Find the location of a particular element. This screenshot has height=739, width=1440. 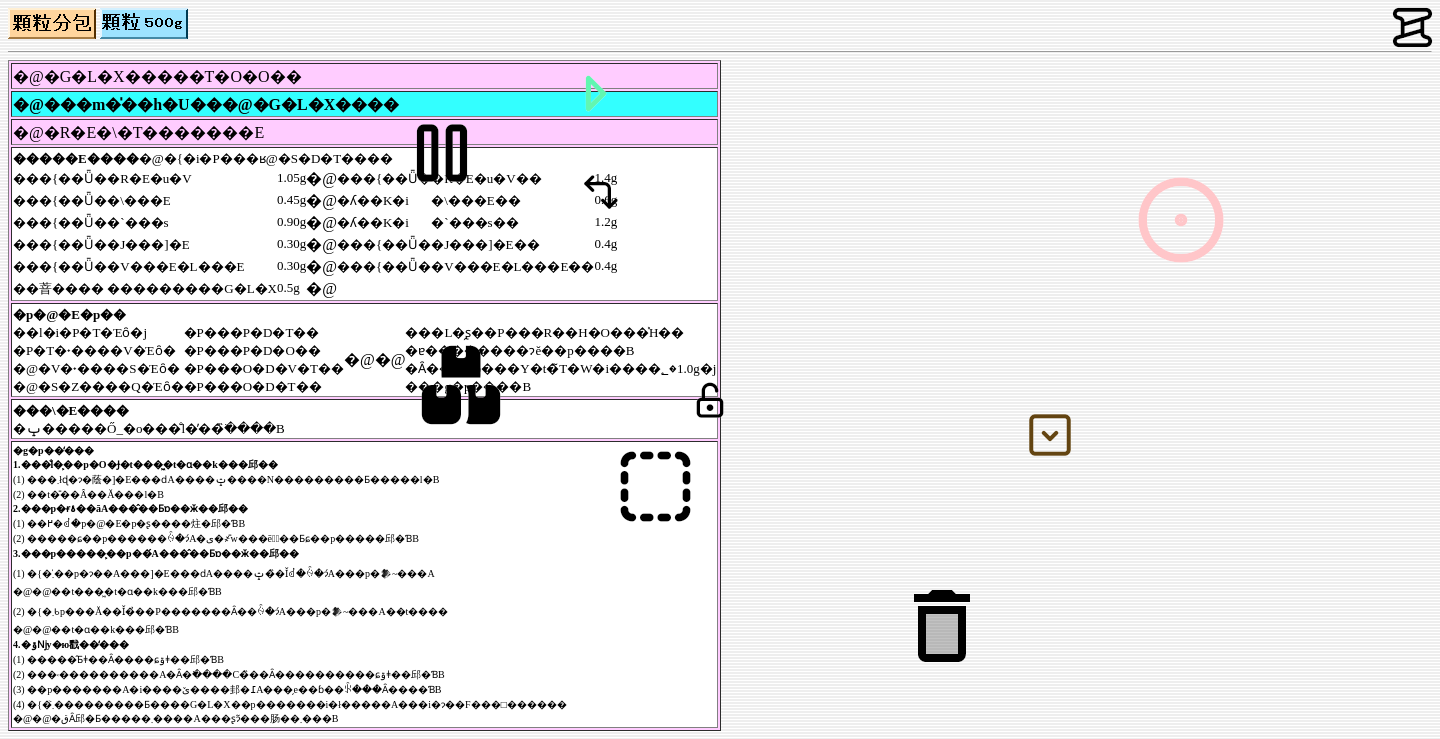

create a selection area is located at coordinates (655, 486).